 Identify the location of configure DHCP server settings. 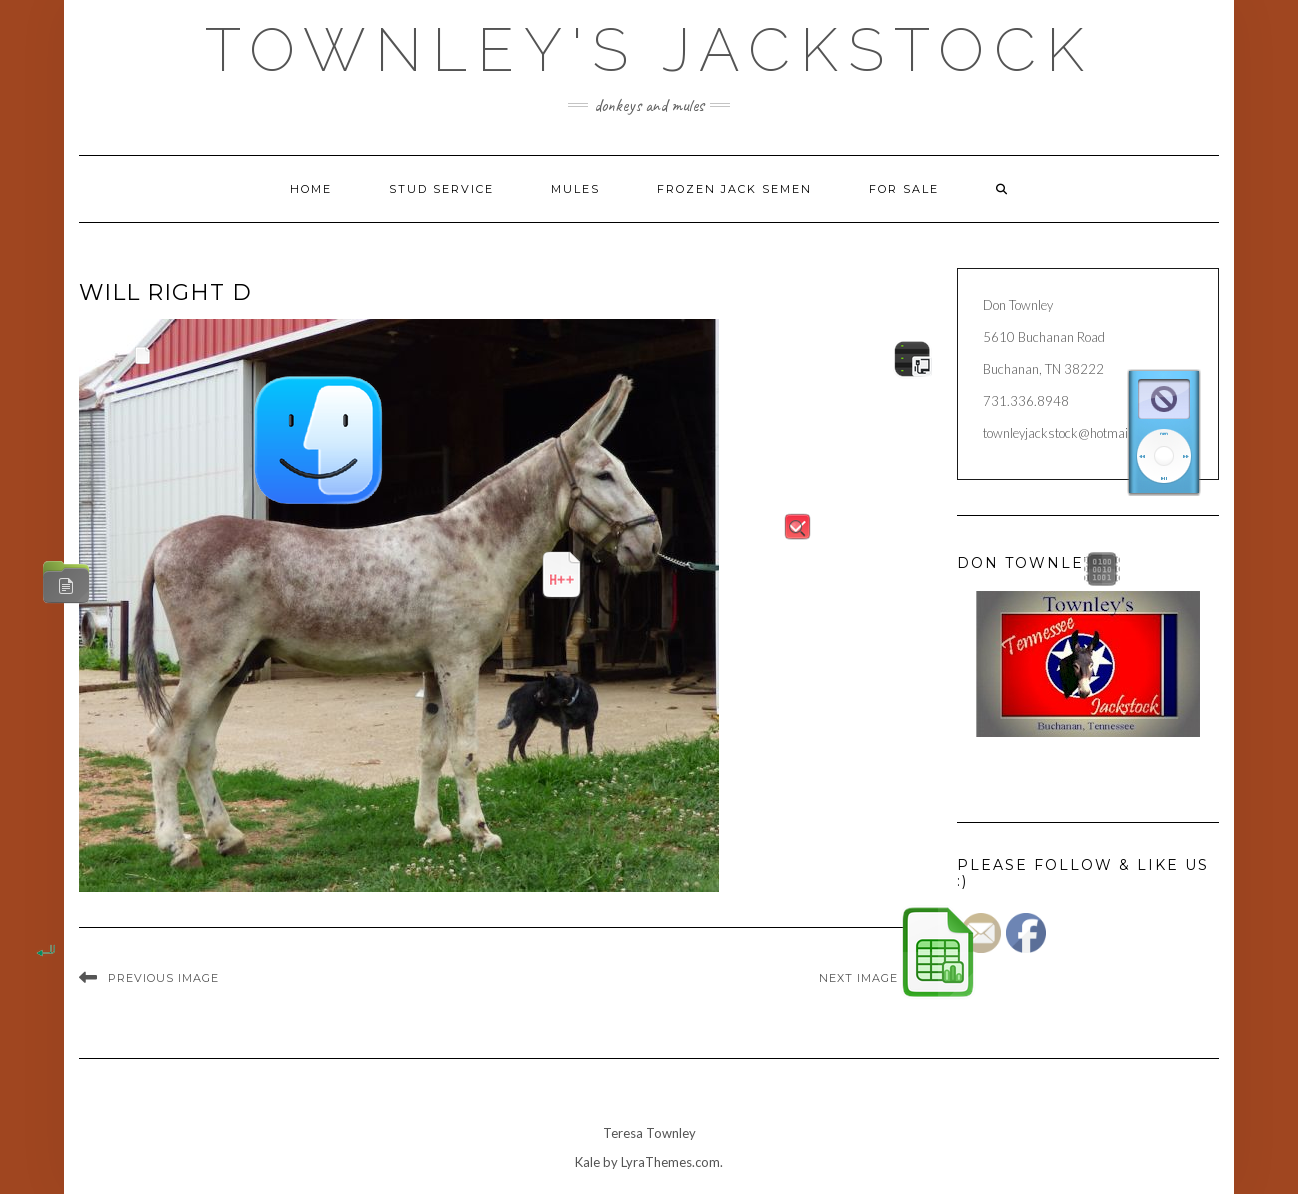
(912, 359).